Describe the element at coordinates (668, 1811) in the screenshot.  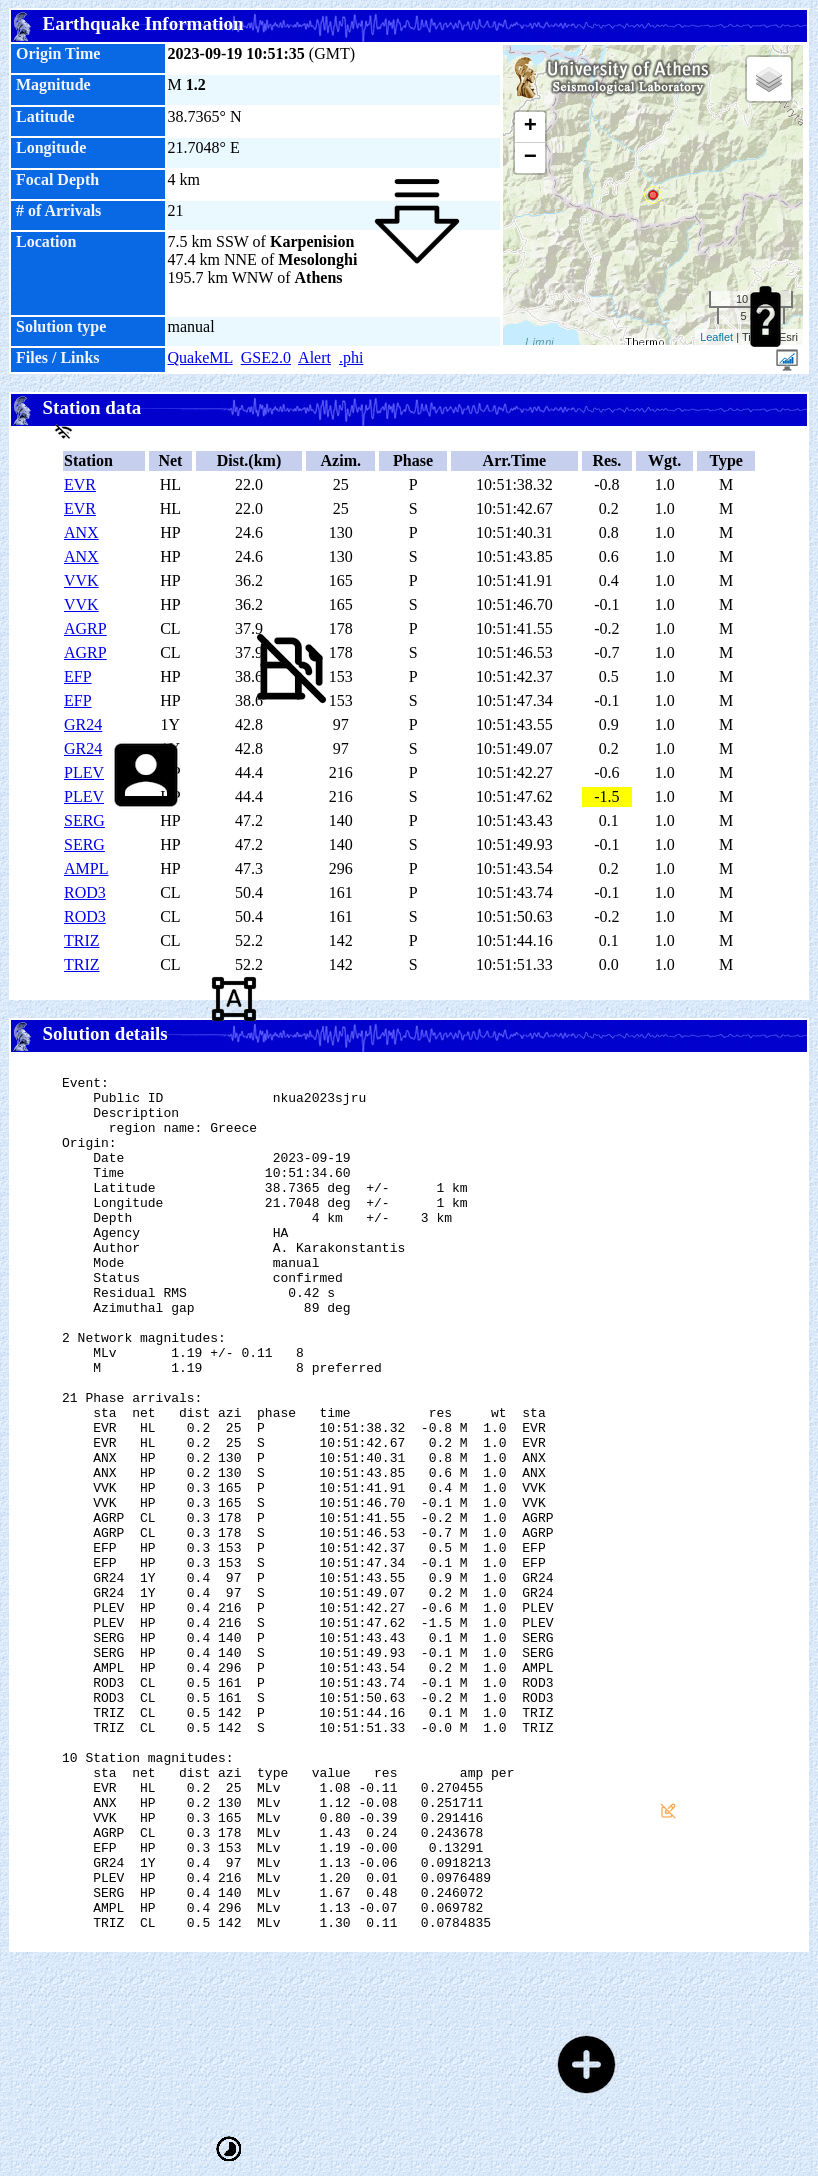
I see `editing is disabled or unavailable` at that location.